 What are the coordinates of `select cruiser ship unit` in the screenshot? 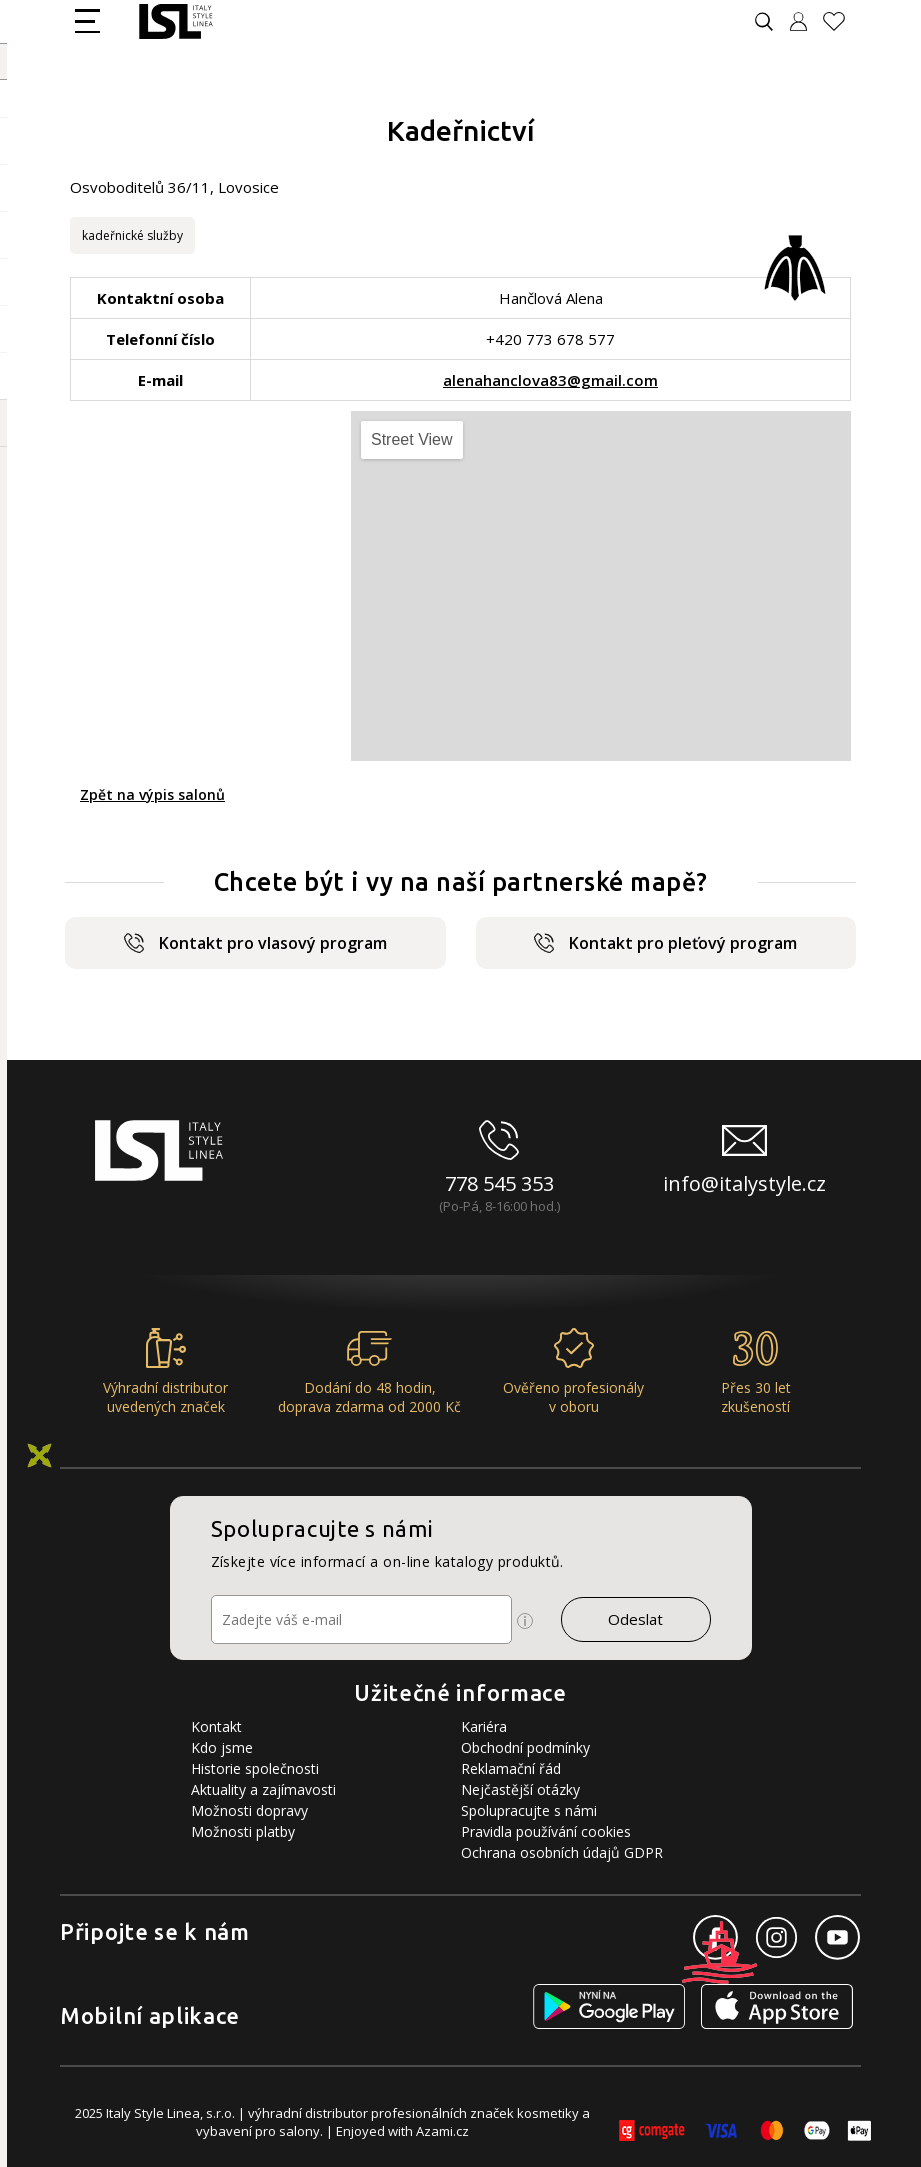 It's located at (721, 1951).